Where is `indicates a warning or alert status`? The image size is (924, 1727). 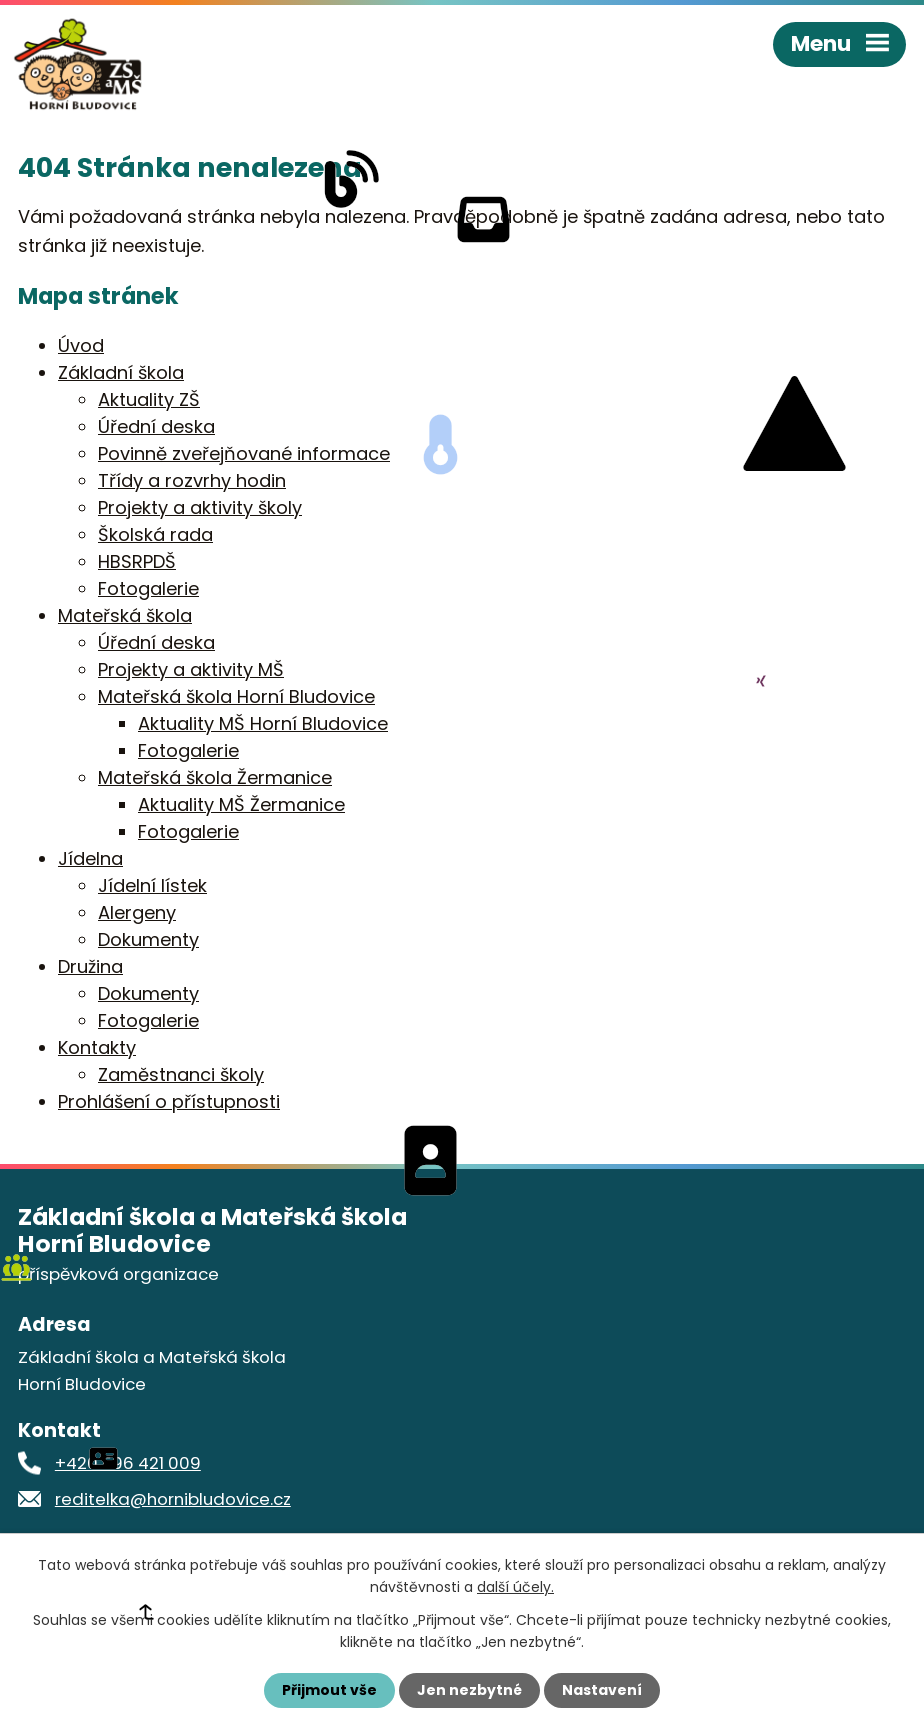
indicates a warning or alert status is located at coordinates (794, 423).